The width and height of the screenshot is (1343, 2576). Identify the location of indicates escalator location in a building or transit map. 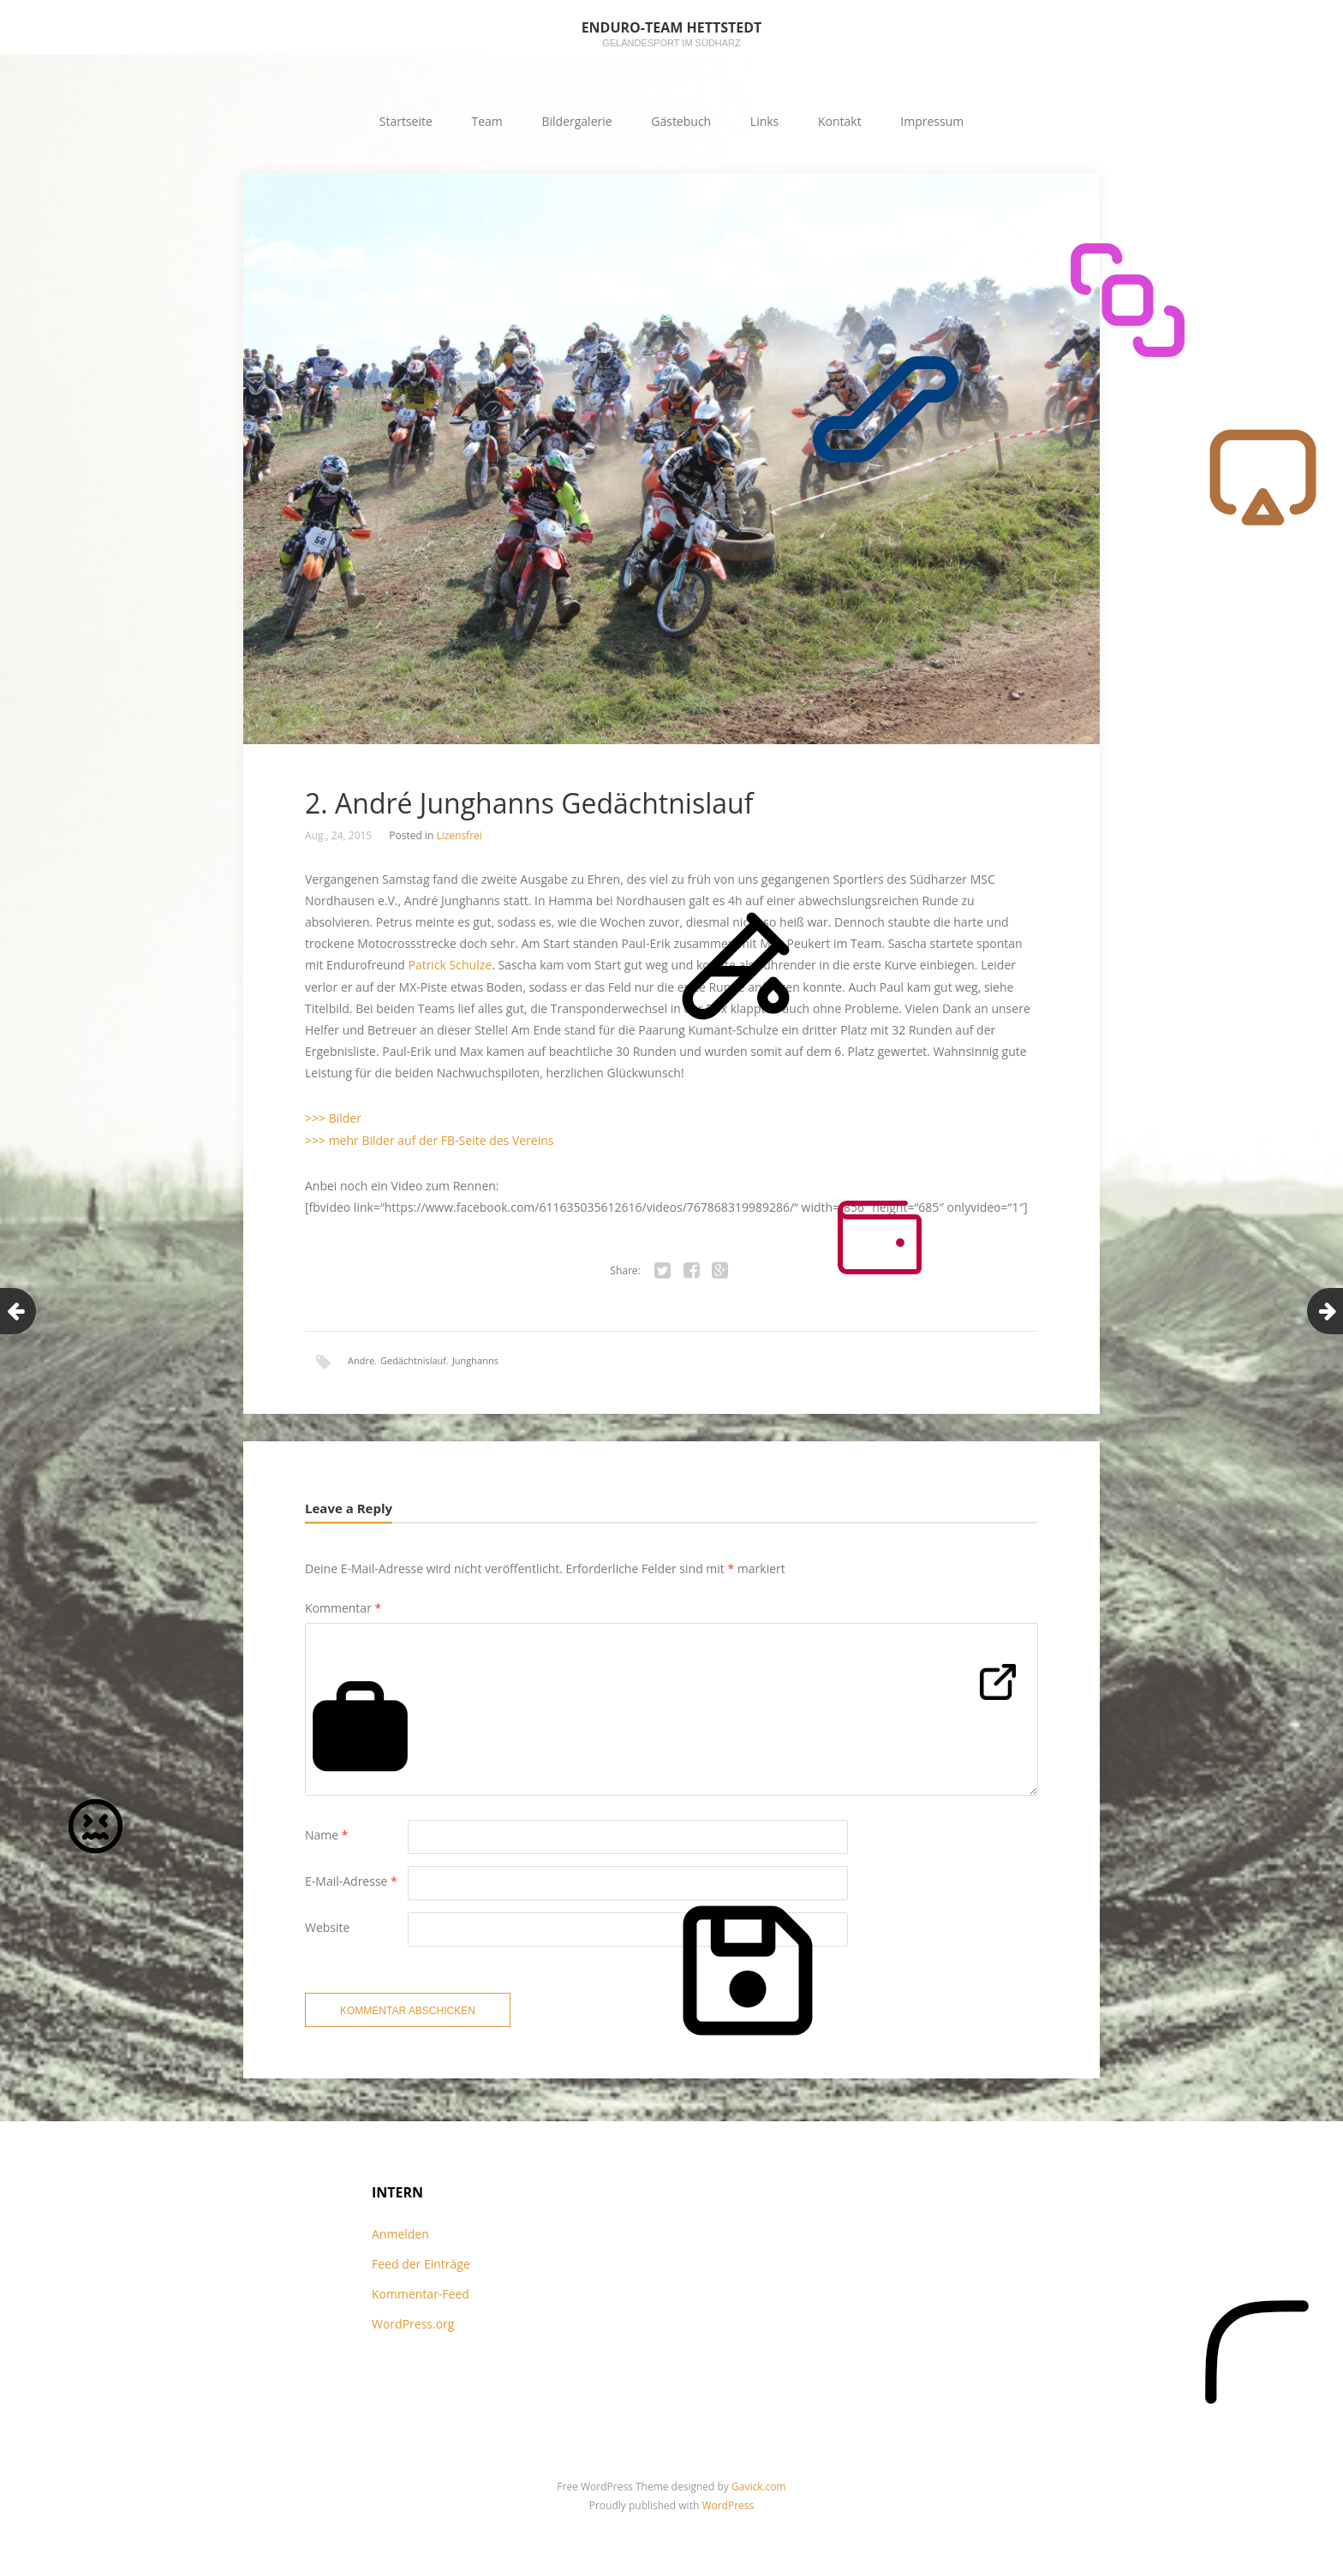
(886, 409).